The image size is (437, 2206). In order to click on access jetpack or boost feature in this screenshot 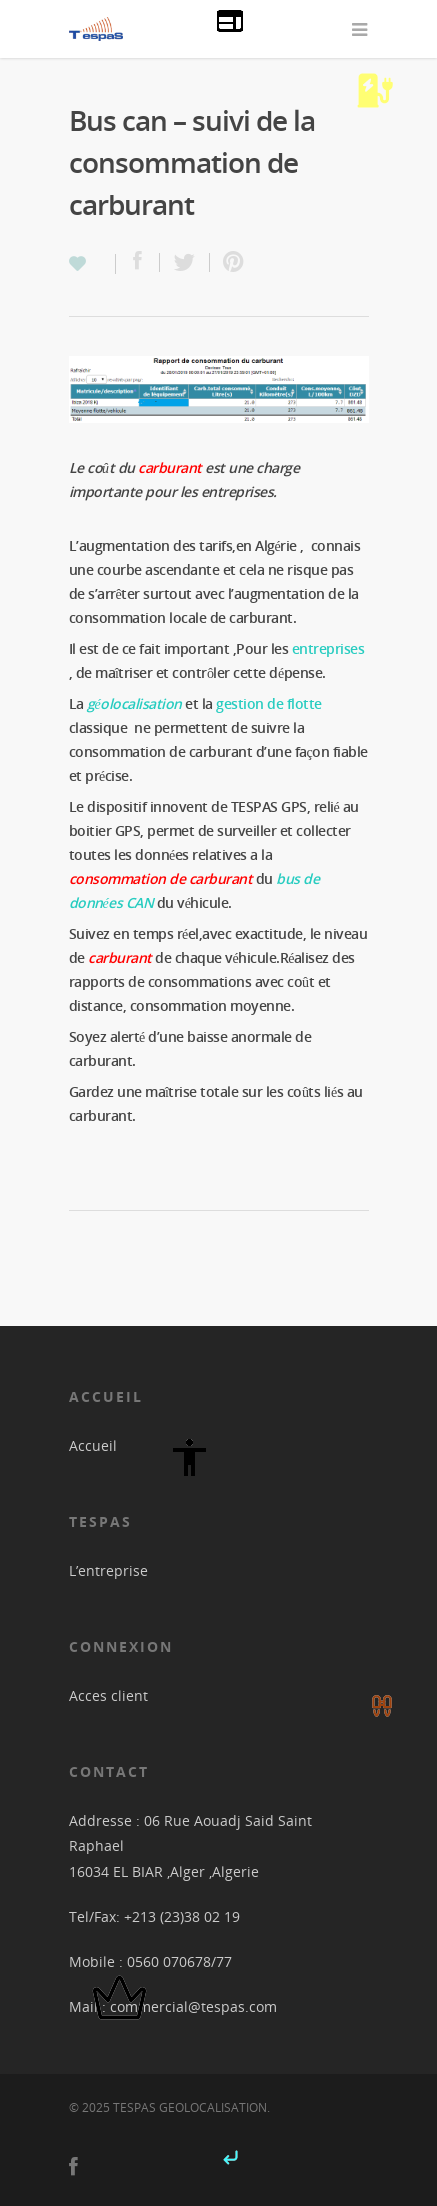, I will do `click(382, 1706)`.